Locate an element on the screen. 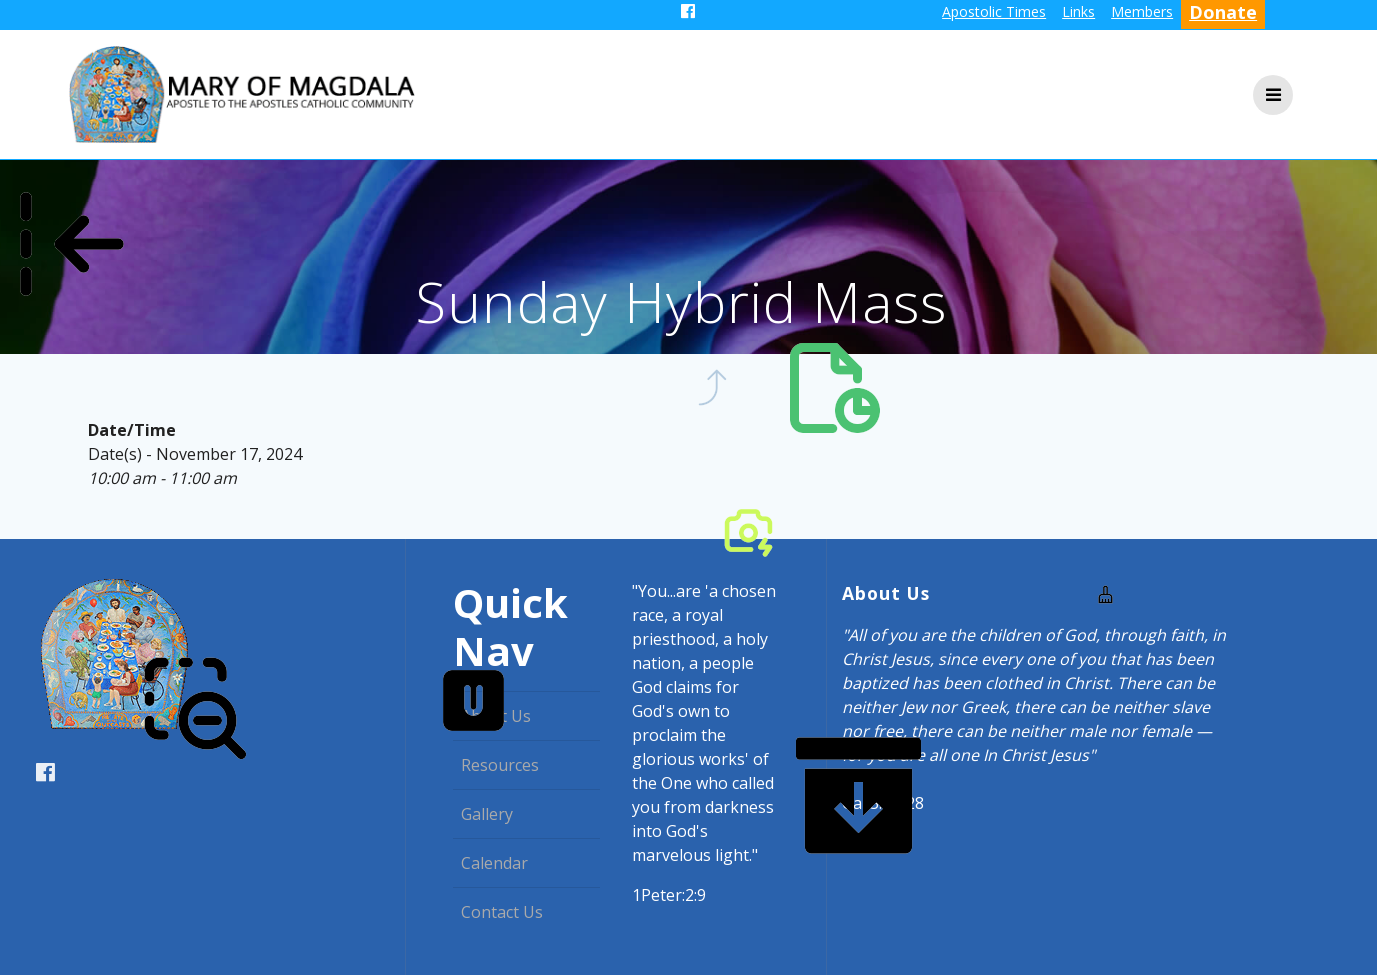 This screenshot has width=1377, height=975. zoom out of selected area is located at coordinates (193, 706).